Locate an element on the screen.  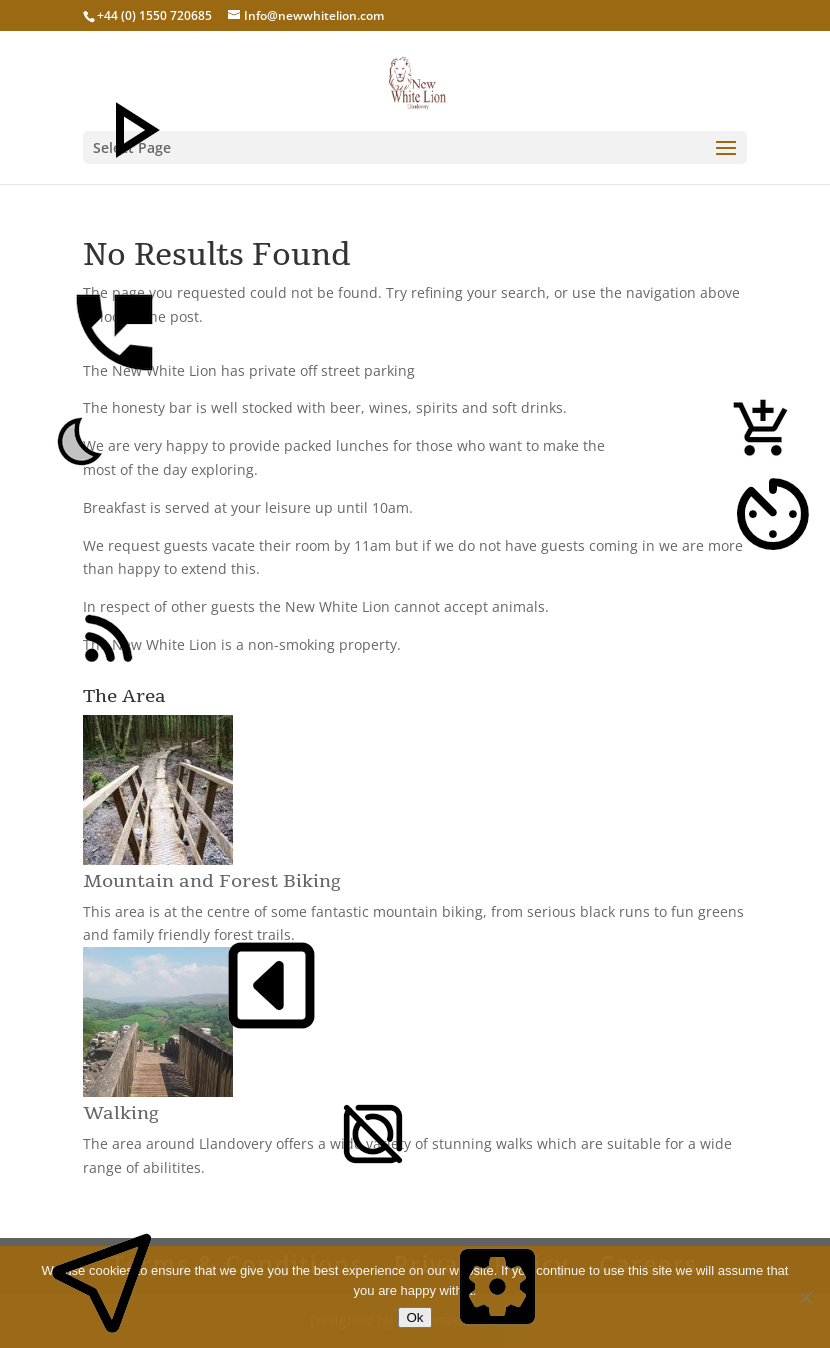
access voicemail or phone messages is located at coordinates (114, 332).